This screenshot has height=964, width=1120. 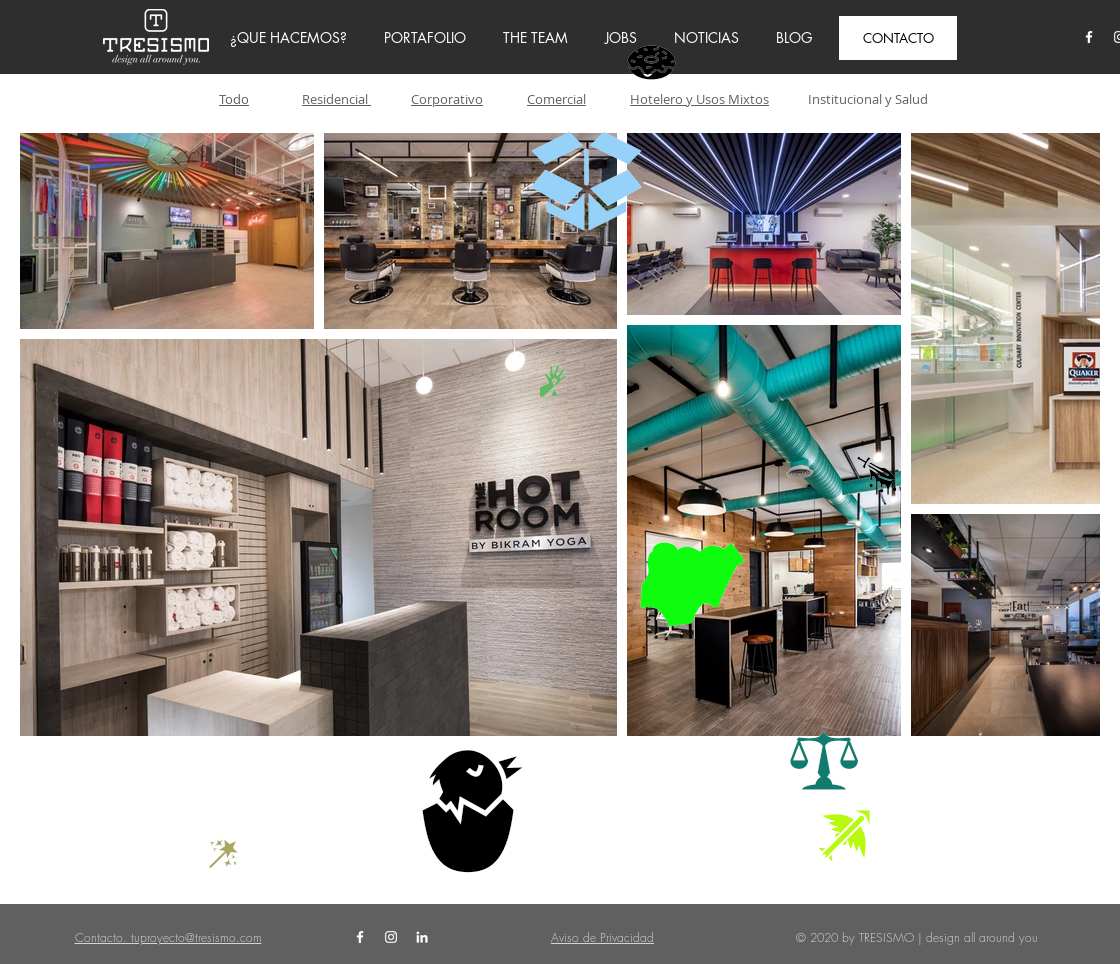 I want to click on view package or shipping details, so click(x=586, y=181).